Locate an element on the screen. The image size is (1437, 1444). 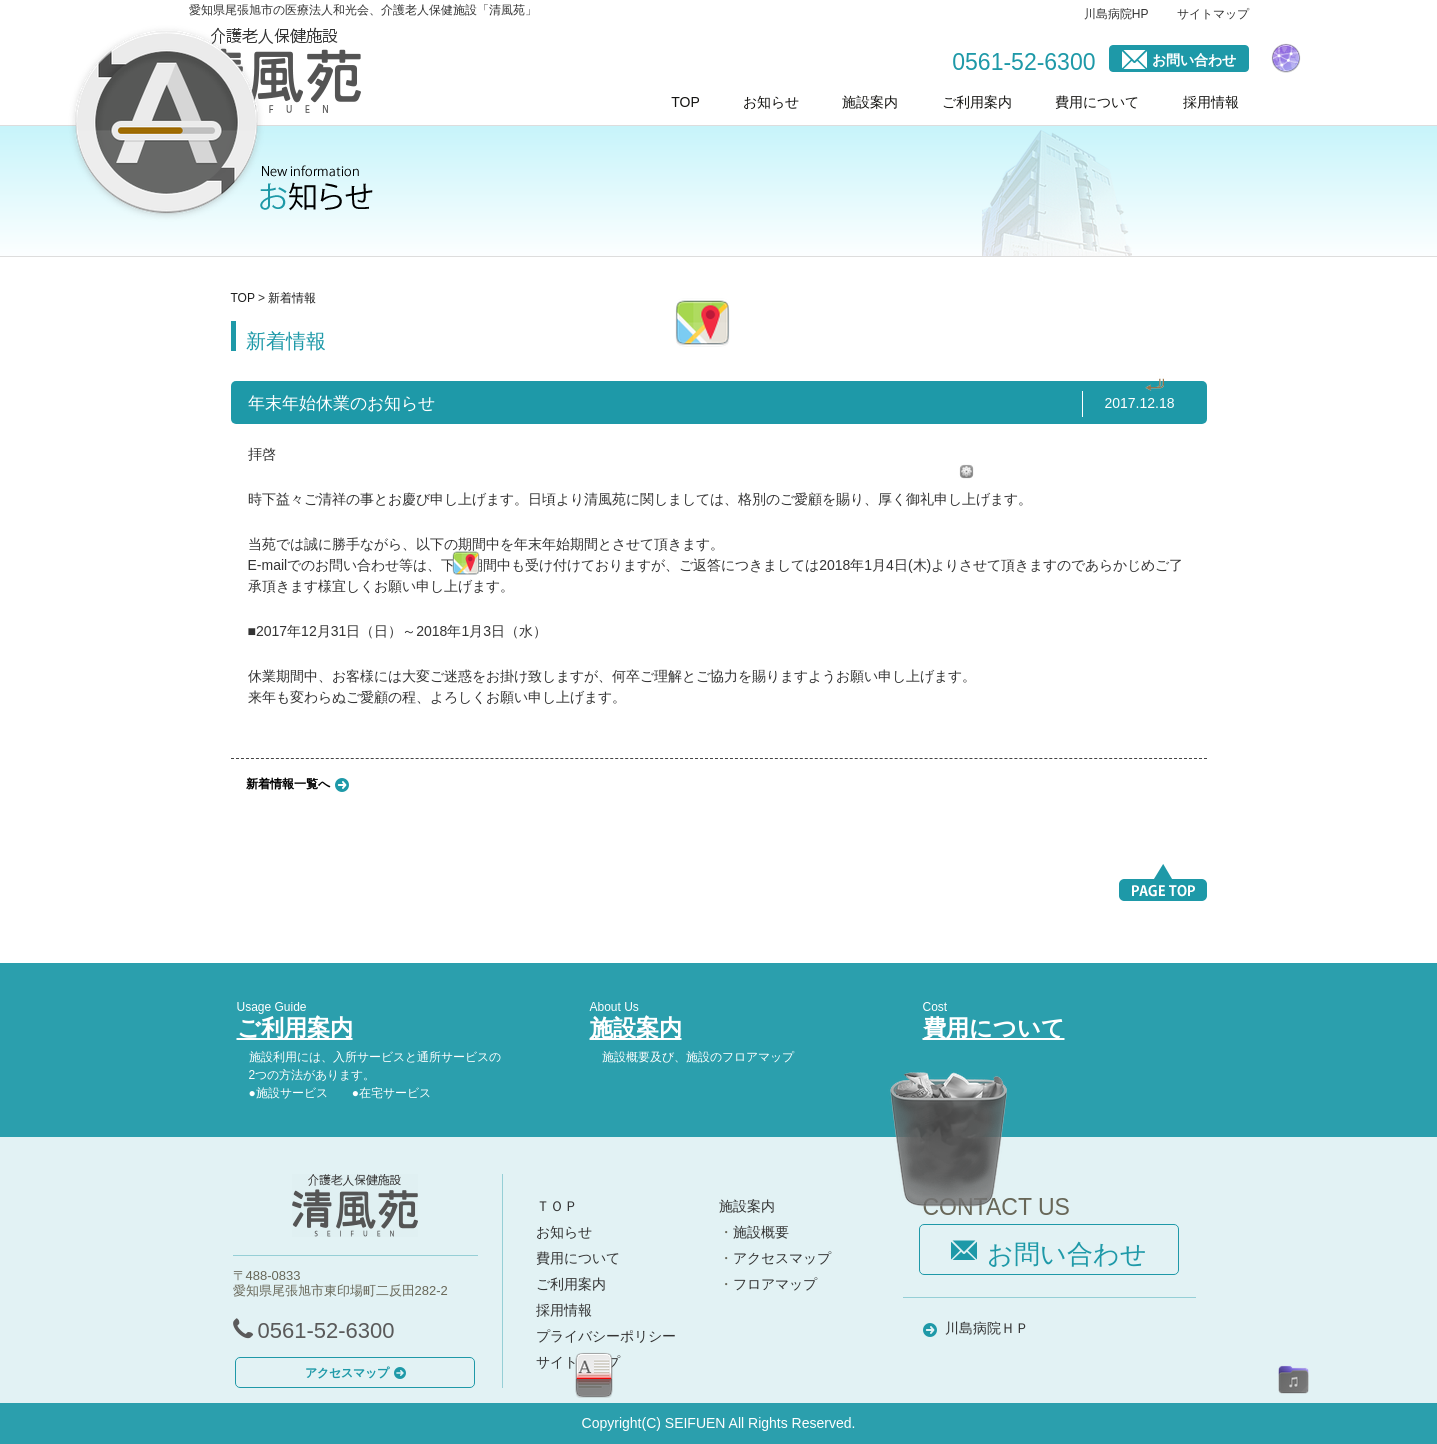
open internet browser or web applications is located at coordinates (1286, 58).